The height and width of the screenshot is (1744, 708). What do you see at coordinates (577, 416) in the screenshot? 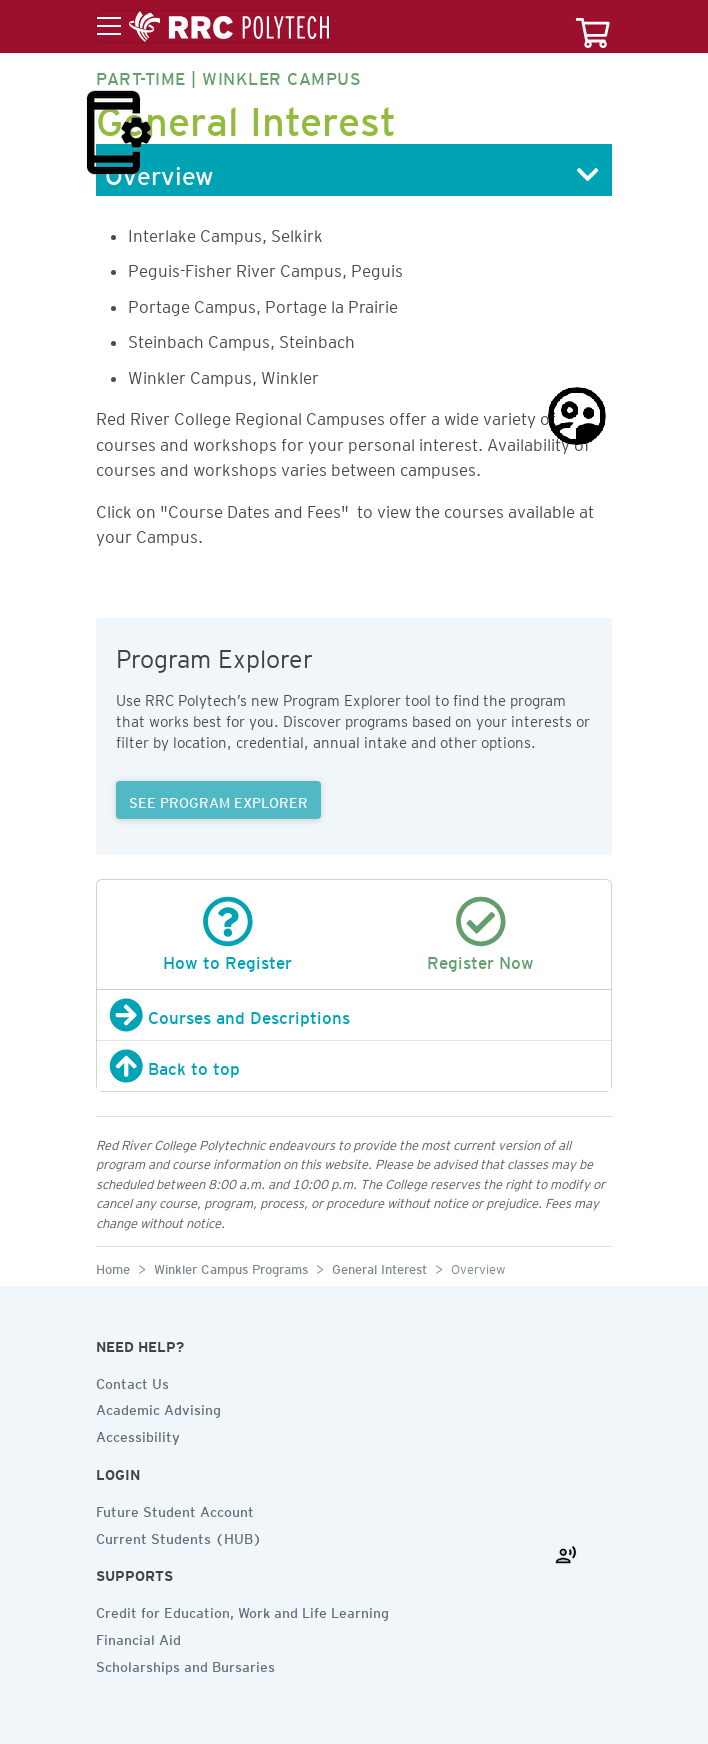
I see `view supervised or managed user accounts` at bounding box center [577, 416].